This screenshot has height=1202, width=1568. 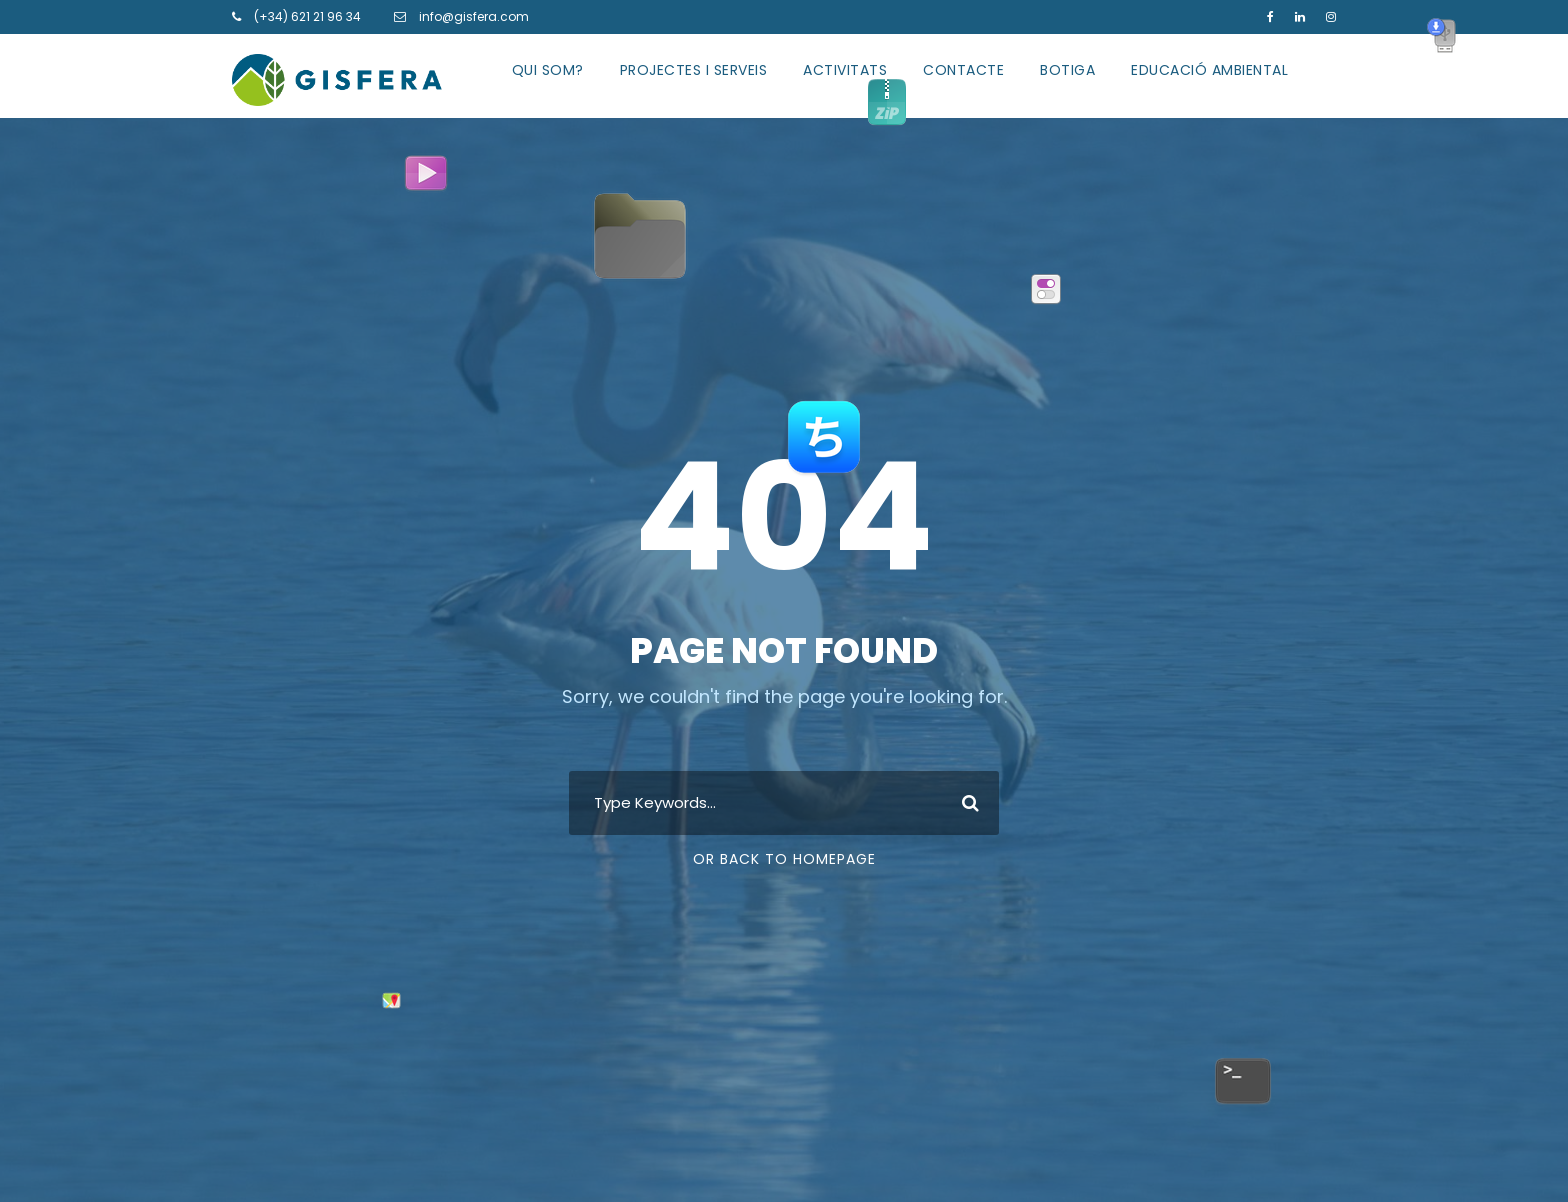 What do you see at coordinates (887, 102) in the screenshot?
I see `compressed zip file` at bounding box center [887, 102].